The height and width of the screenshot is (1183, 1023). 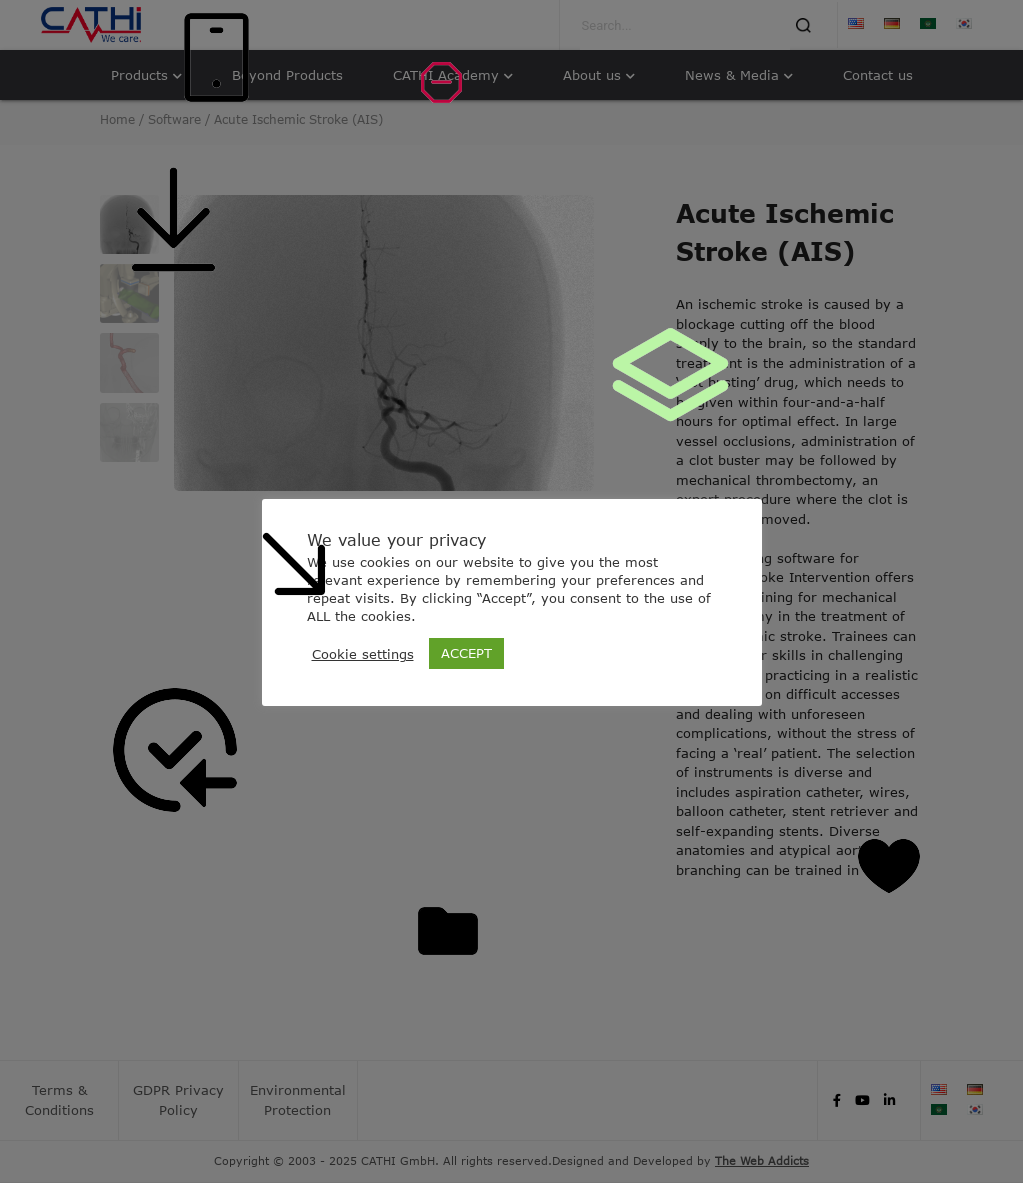 What do you see at coordinates (175, 750) in the screenshot?
I see `indicates a tracked issue has been closed and completed` at bounding box center [175, 750].